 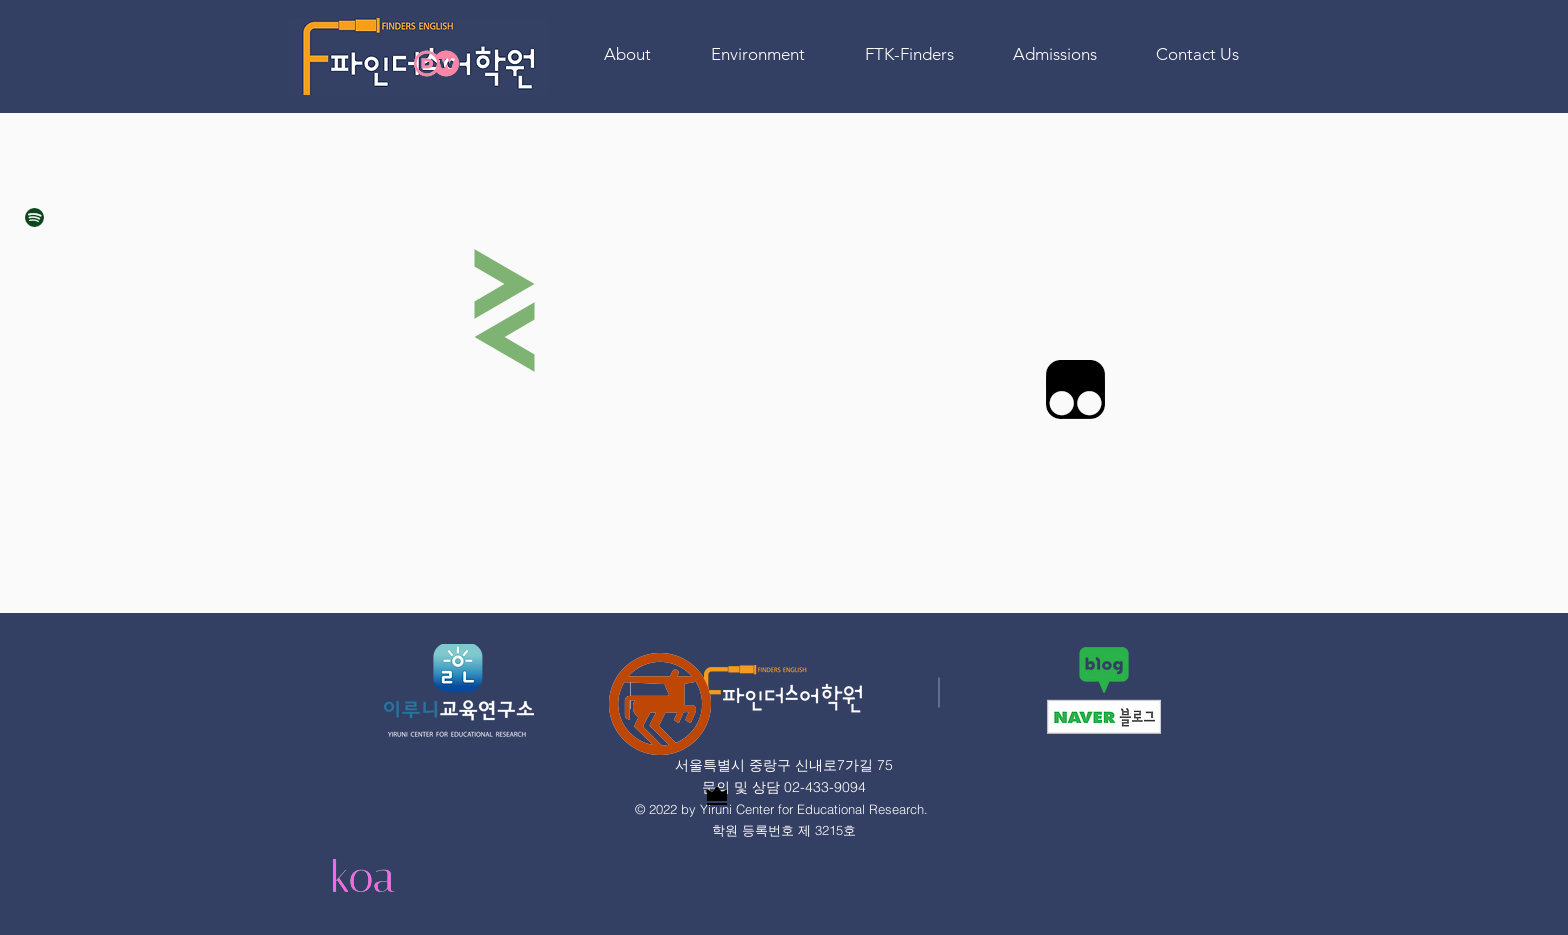 I want to click on navigate to the Koa framework homepage, so click(x=363, y=875).